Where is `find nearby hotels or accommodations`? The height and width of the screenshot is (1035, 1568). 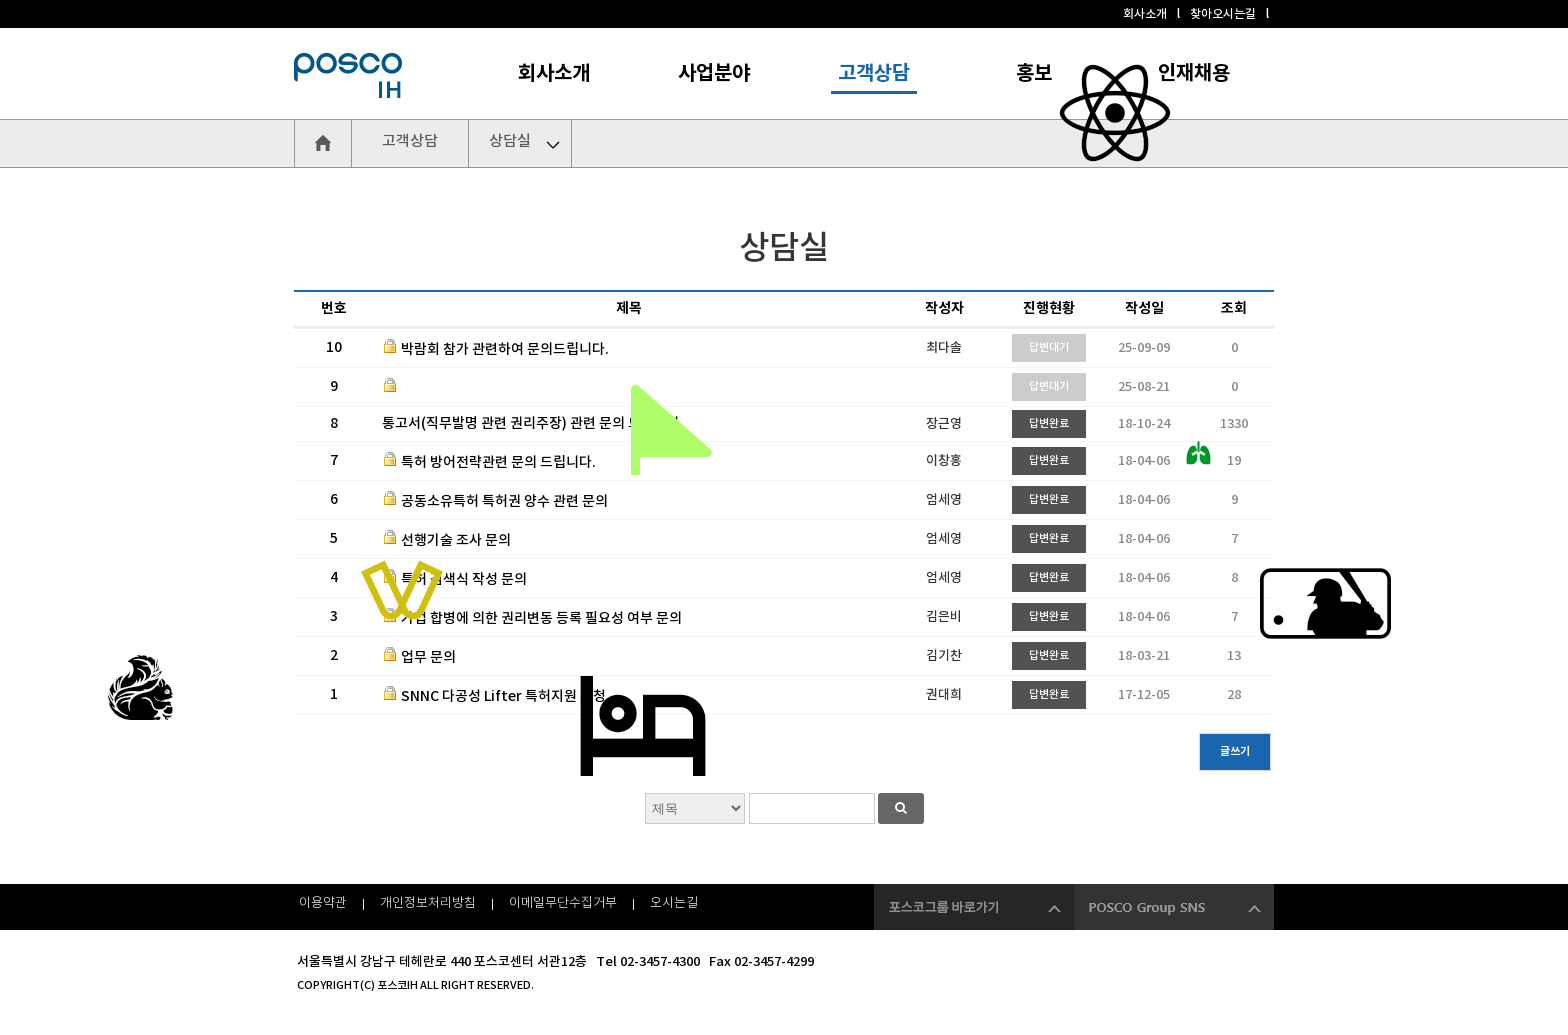 find nearby hotels or accommodations is located at coordinates (643, 726).